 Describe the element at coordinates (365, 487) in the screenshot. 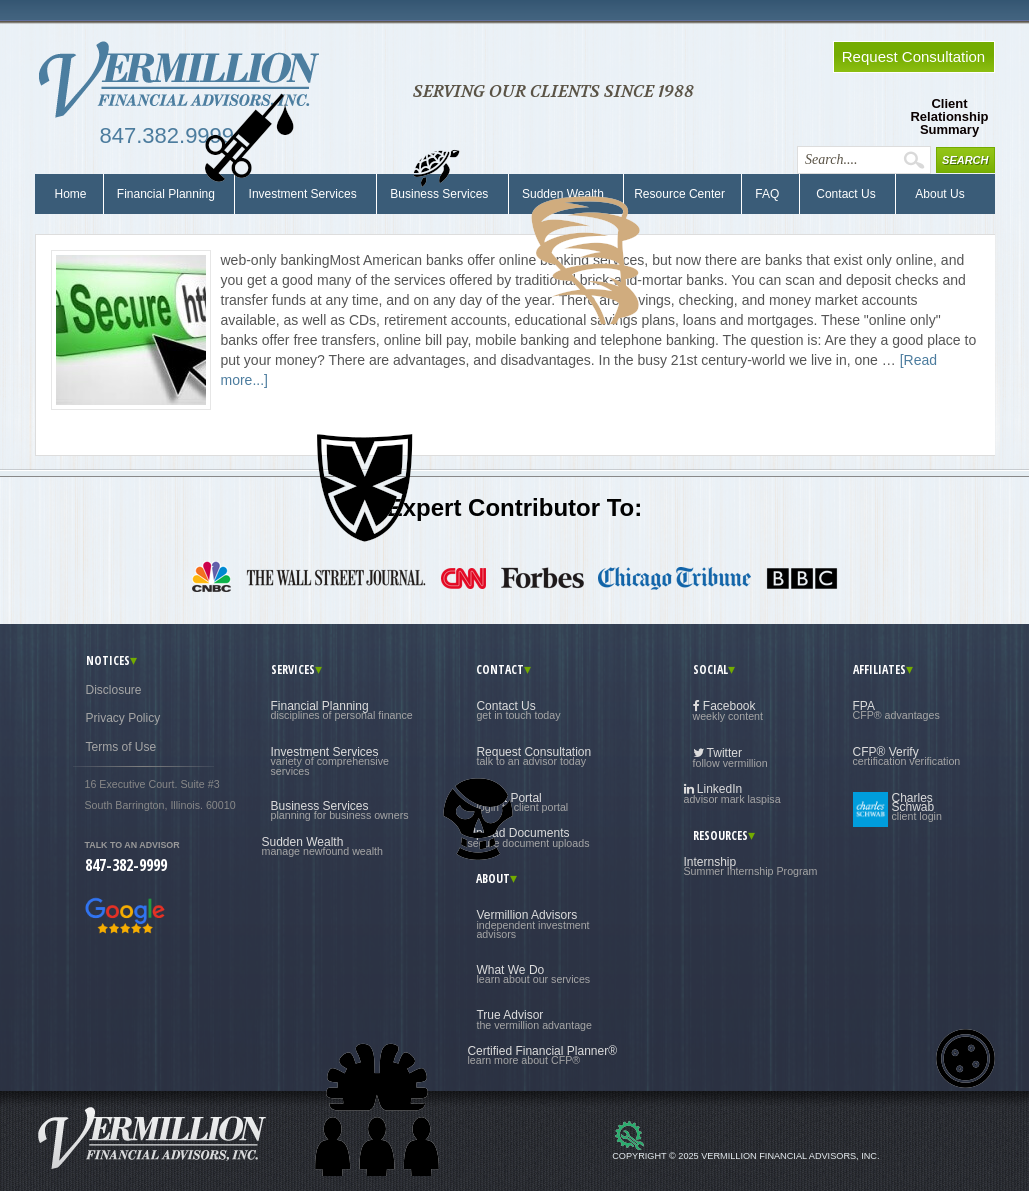

I see `activate shield or defensive ability` at that location.